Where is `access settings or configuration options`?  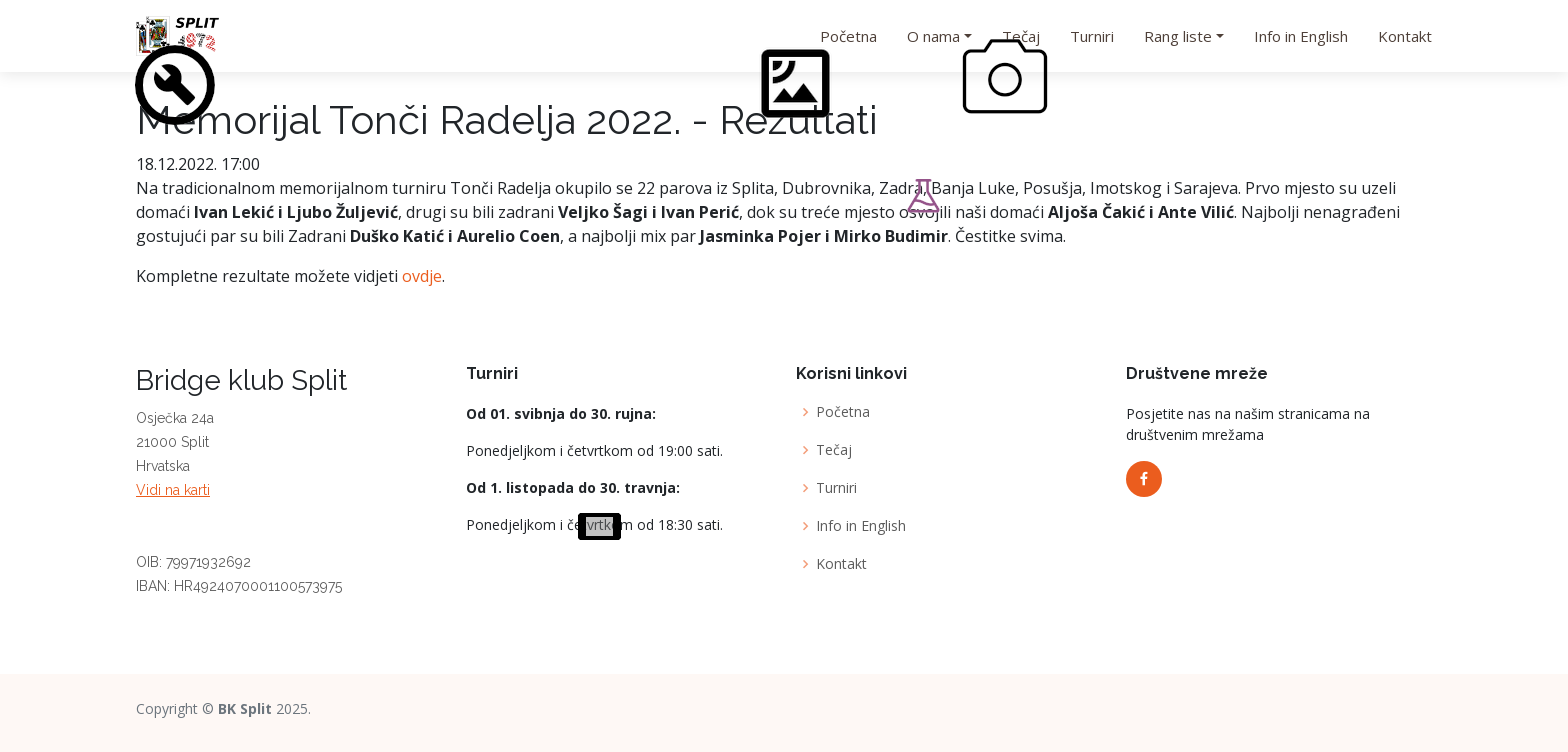 access settings or configuration options is located at coordinates (175, 85).